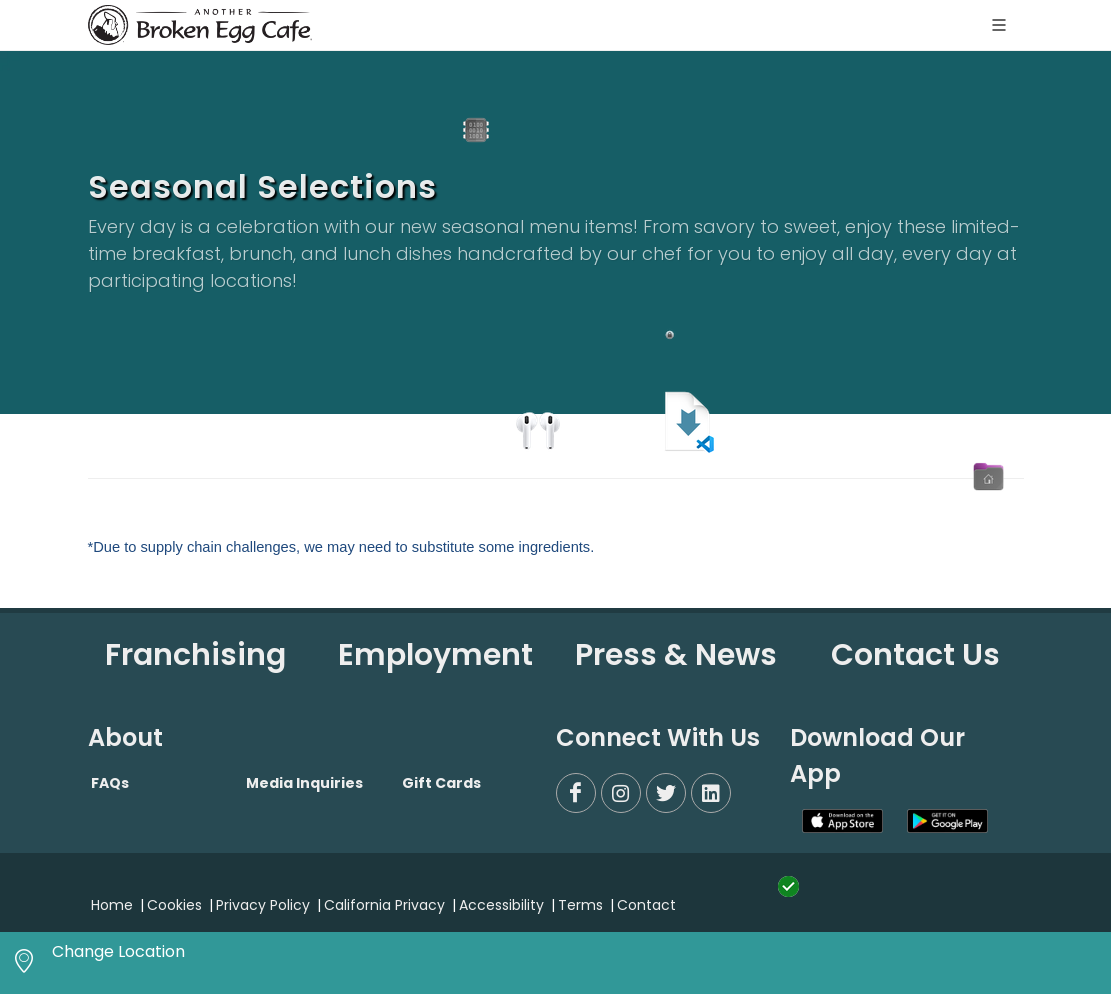  What do you see at coordinates (988, 476) in the screenshot?
I see `access your home folder` at bounding box center [988, 476].